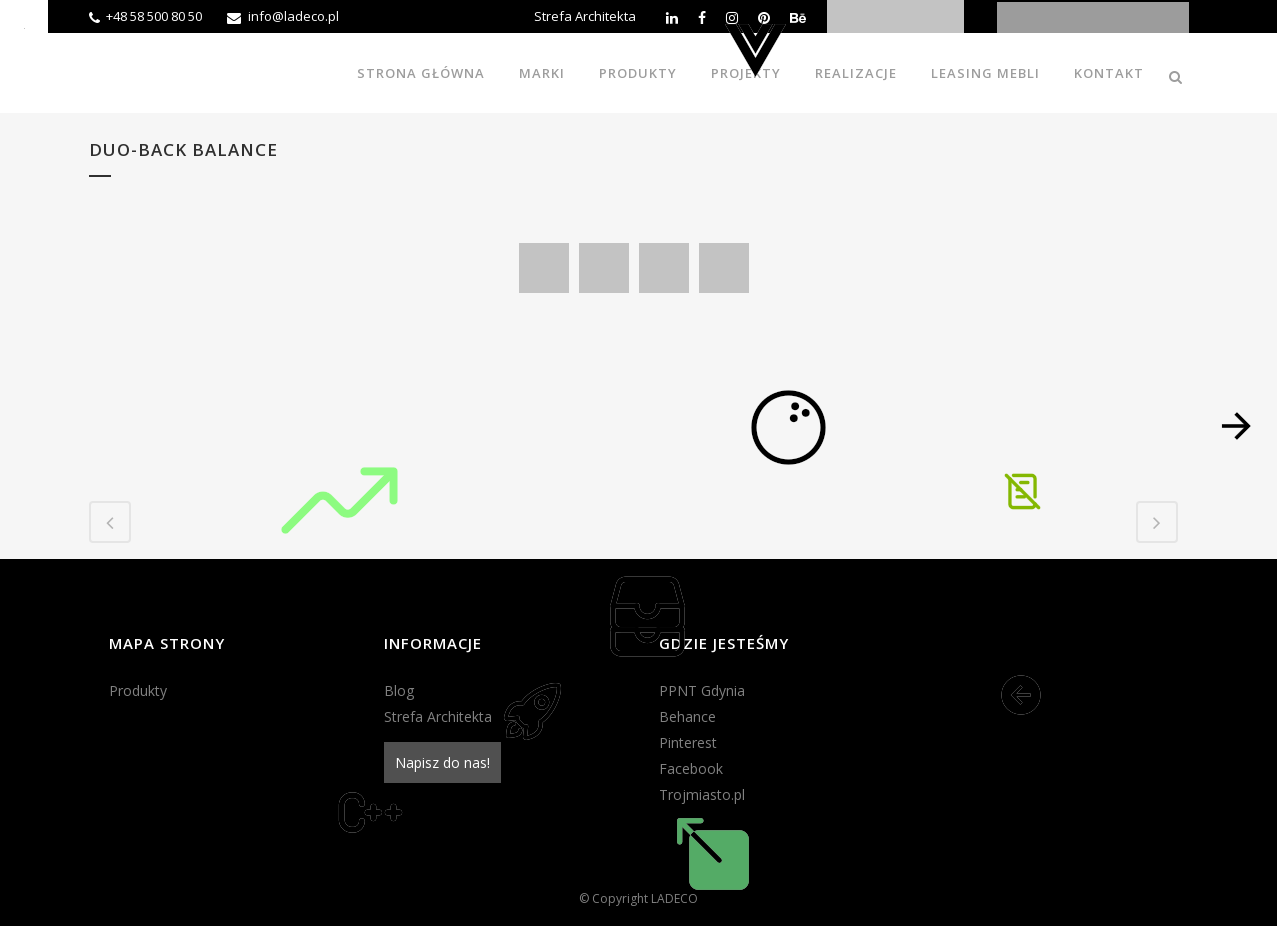 Image resolution: width=1277 pixels, height=926 pixels. Describe the element at coordinates (755, 50) in the screenshot. I see `Vue.js framework logo` at that location.